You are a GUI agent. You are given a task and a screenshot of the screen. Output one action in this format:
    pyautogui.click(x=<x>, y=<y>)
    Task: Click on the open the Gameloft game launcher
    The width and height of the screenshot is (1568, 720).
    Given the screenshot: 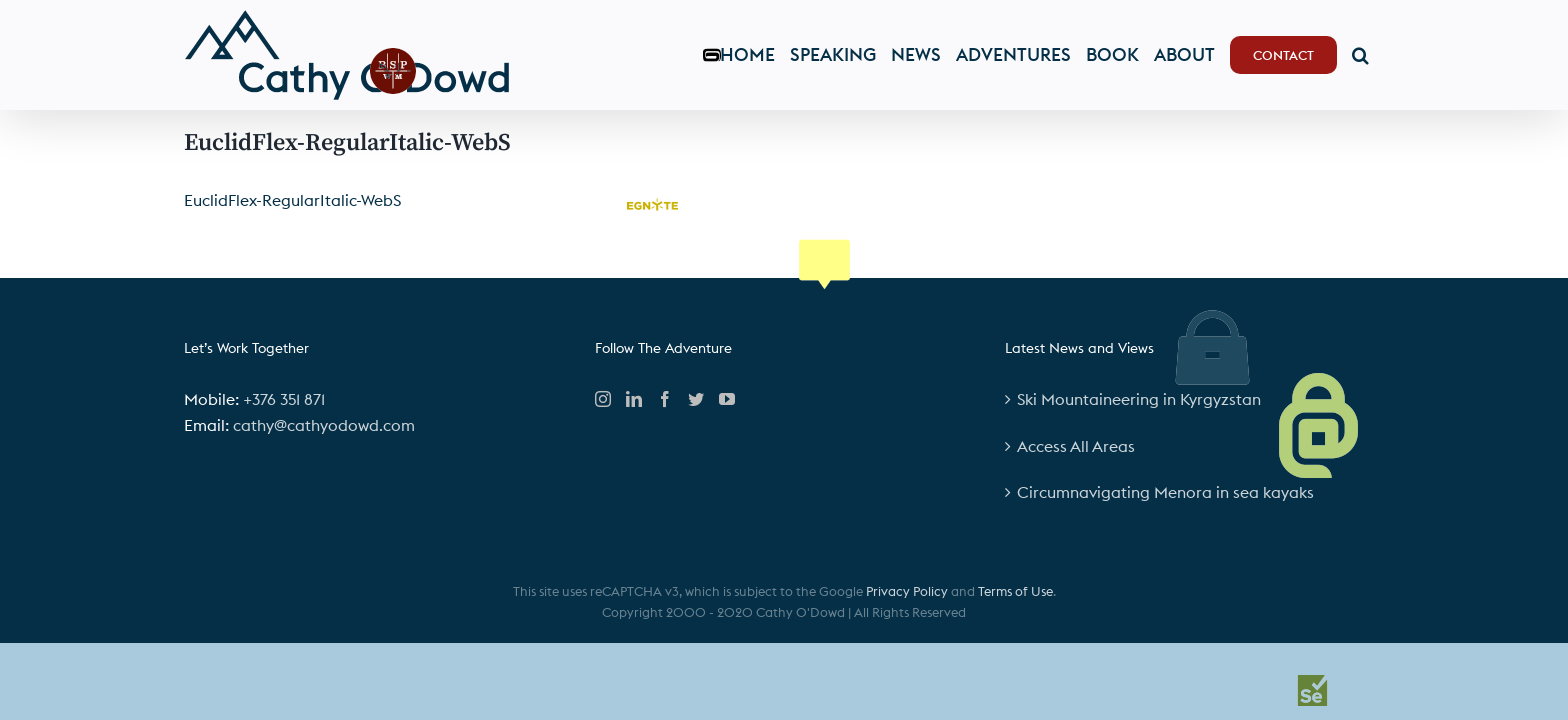 What is the action you would take?
    pyautogui.click(x=712, y=55)
    